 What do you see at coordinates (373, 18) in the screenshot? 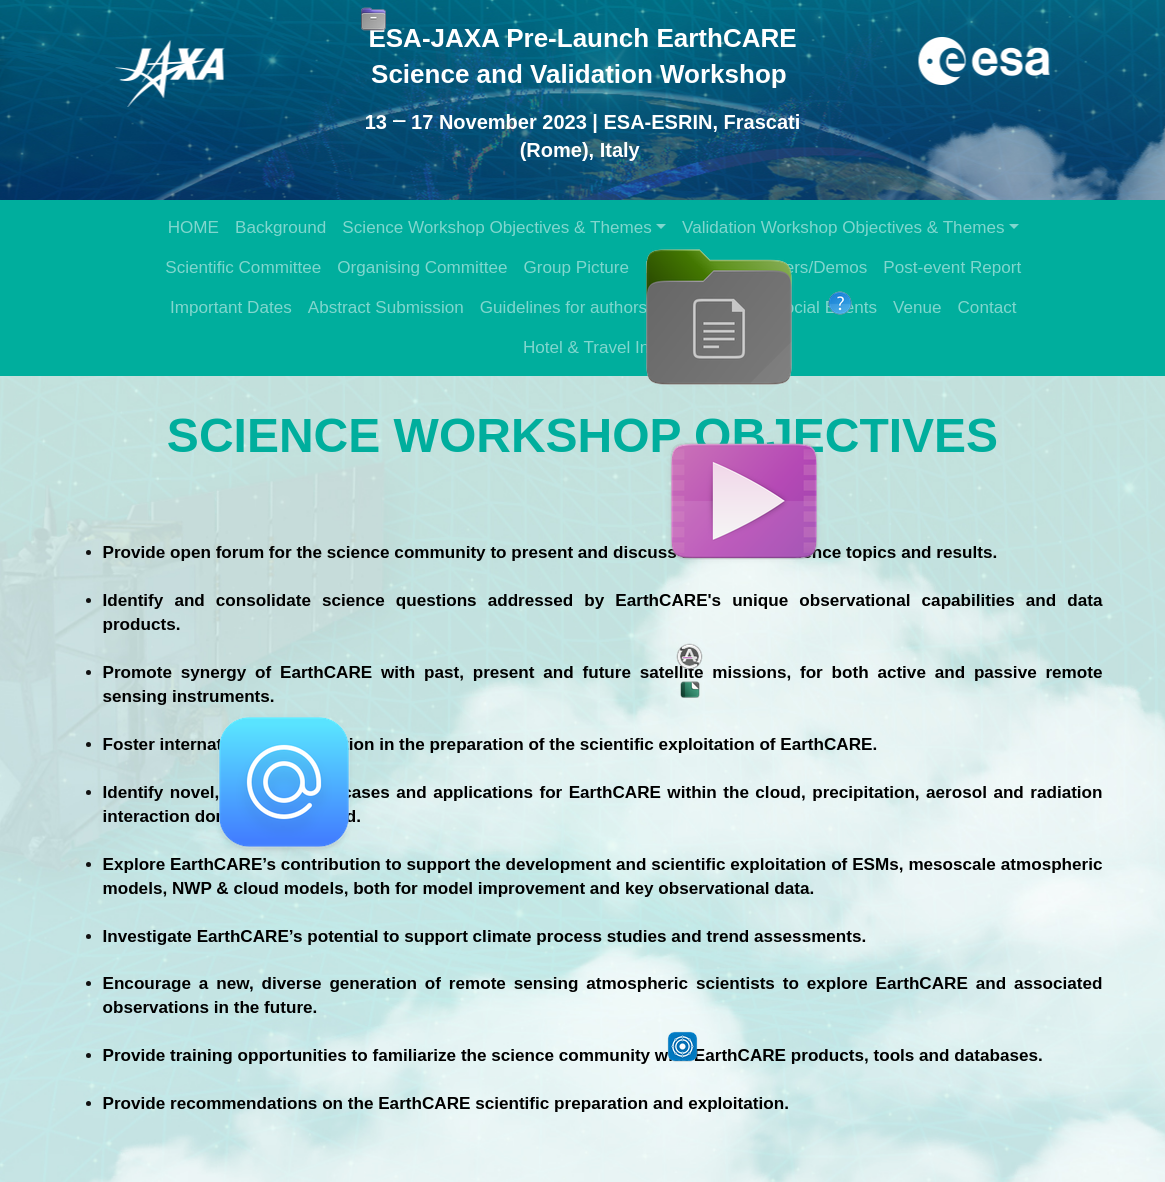
I see `open the file manager application` at bounding box center [373, 18].